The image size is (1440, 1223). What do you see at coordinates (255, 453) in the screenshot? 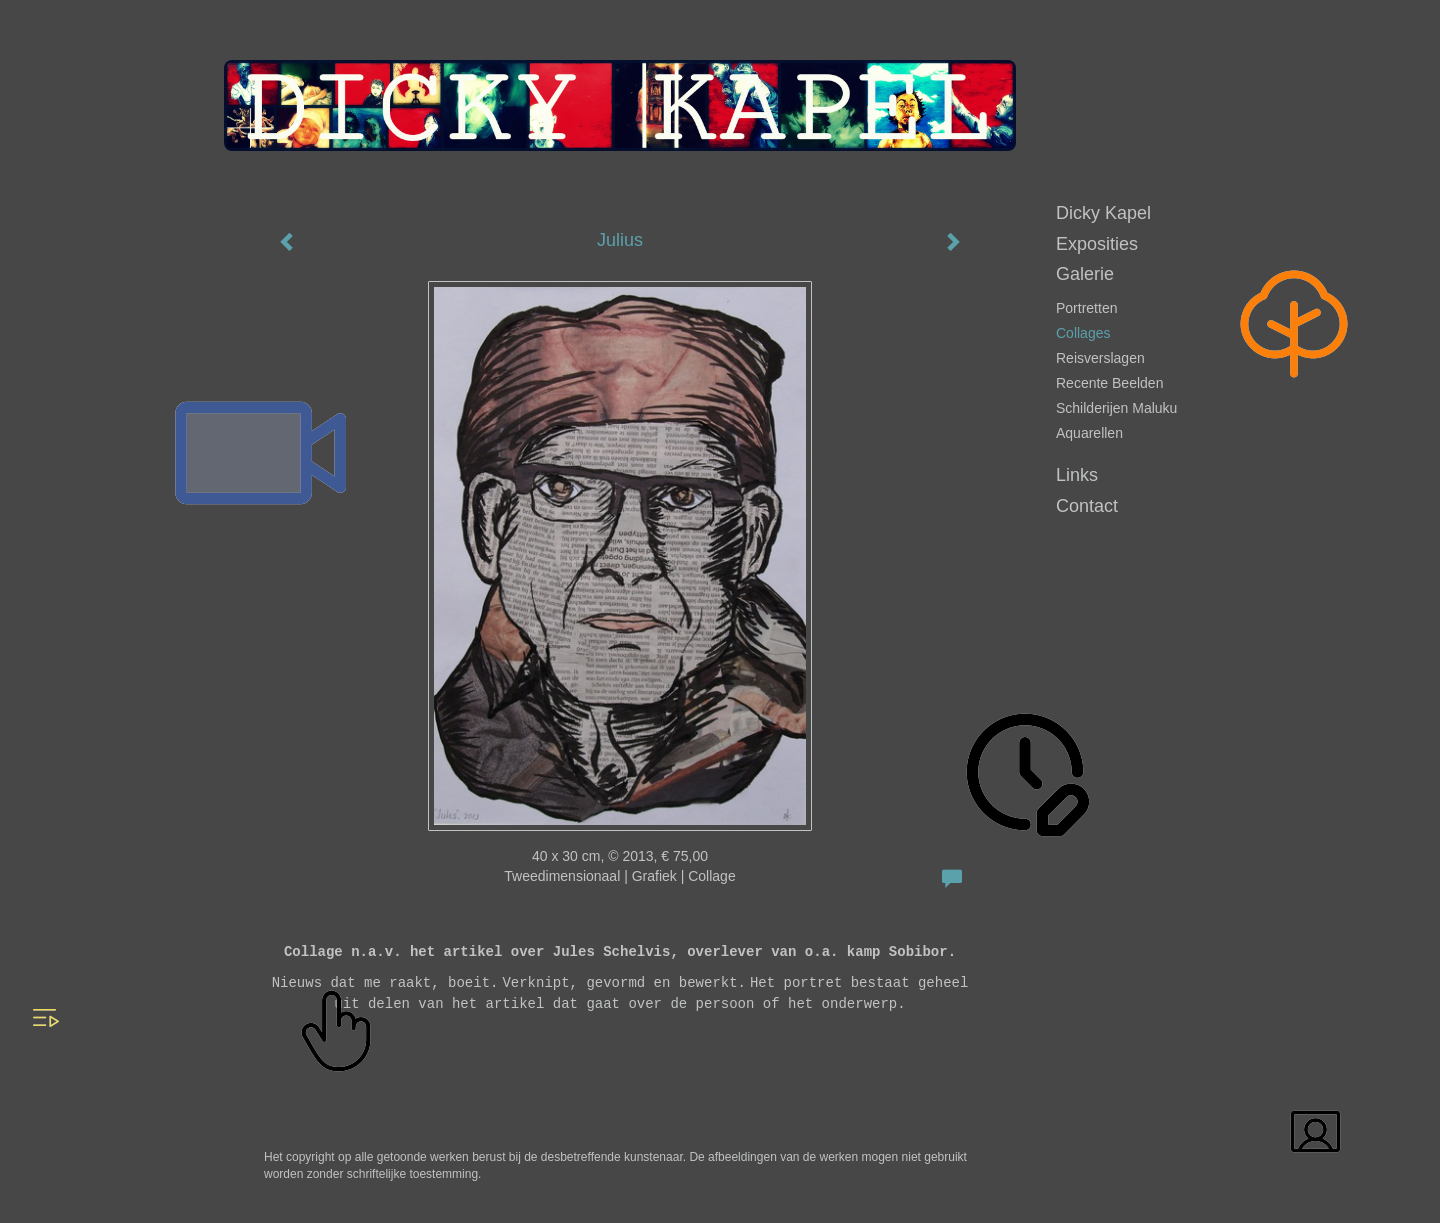
I see `start a video call` at bounding box center [255, 453].